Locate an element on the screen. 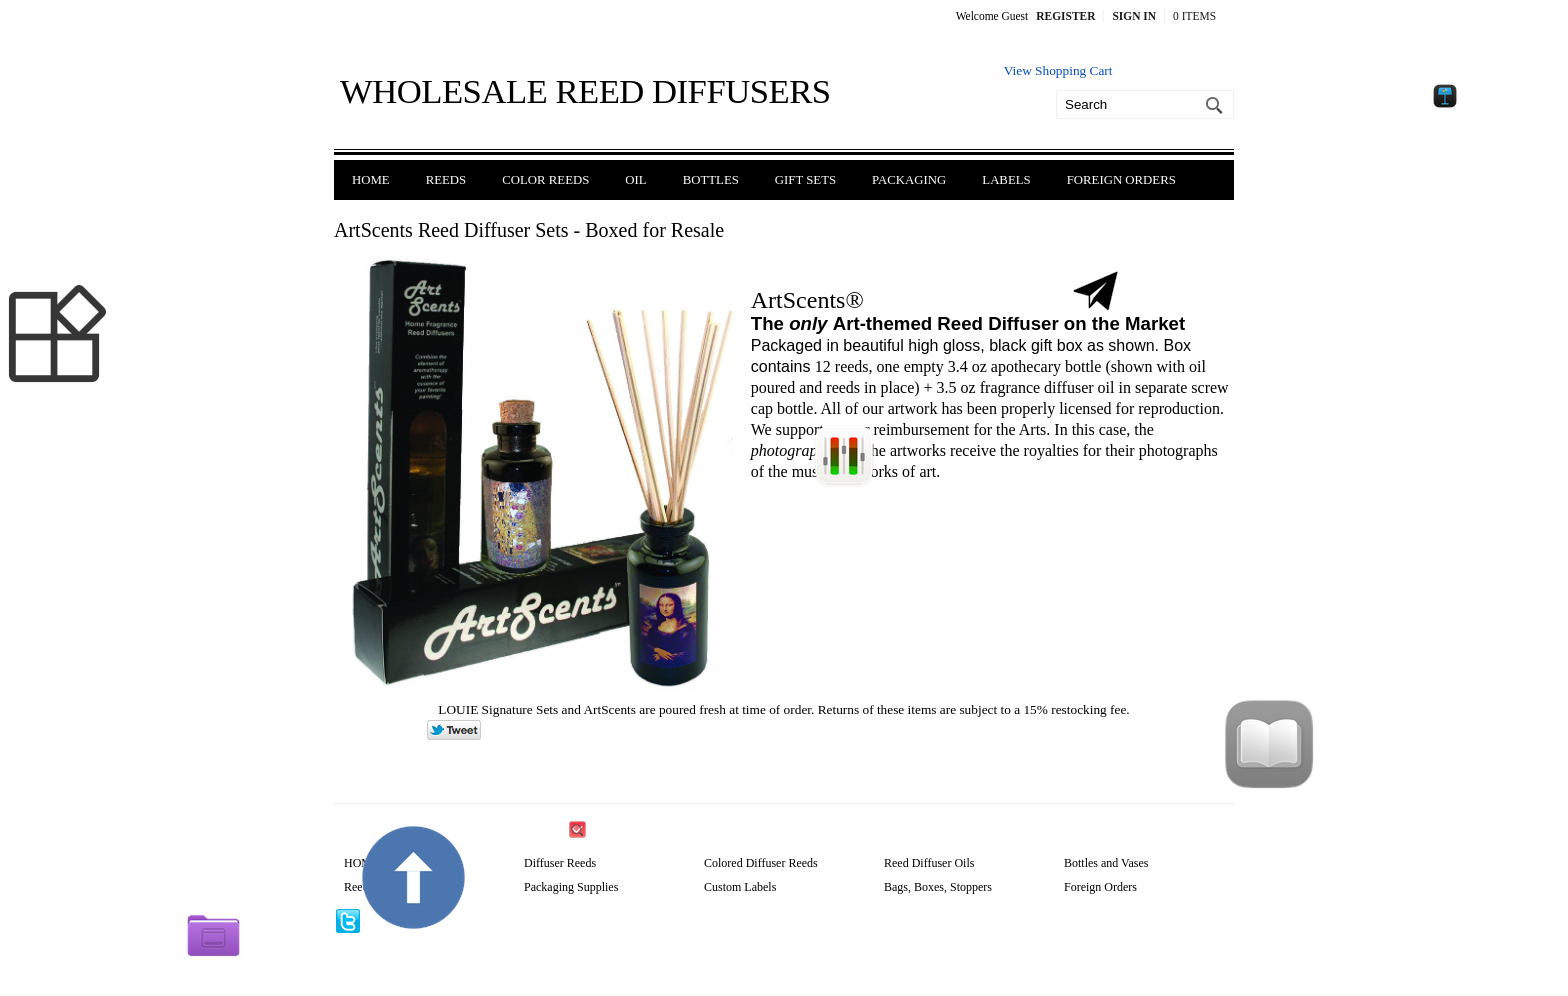 The image size is (1568, 996). open keynote to create or edit presentations is located at coordinates (1445, 96).